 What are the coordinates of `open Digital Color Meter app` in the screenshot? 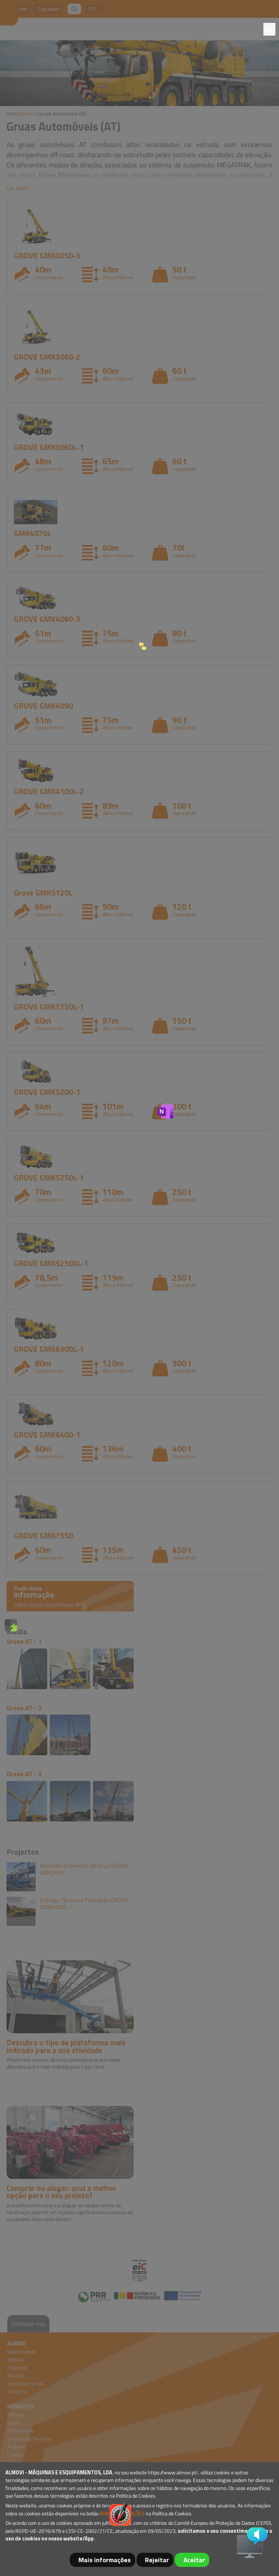 It's located at (120, 2515).